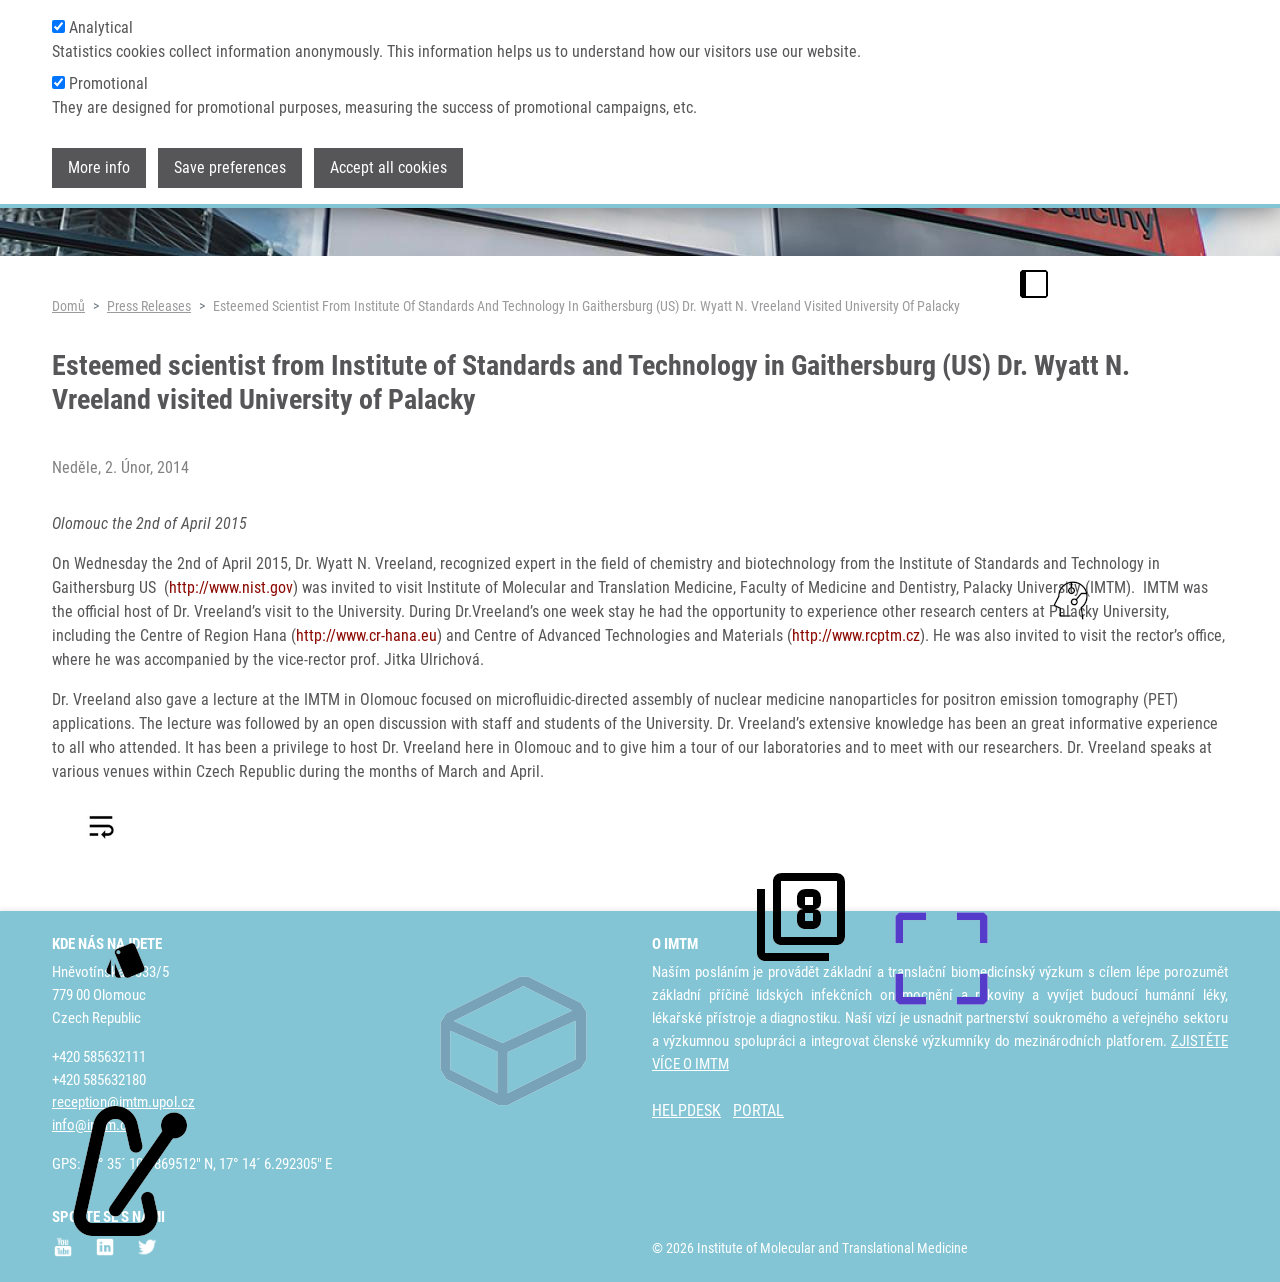  I want to click on adjust tempo or timing settings, so click(122, 1171).